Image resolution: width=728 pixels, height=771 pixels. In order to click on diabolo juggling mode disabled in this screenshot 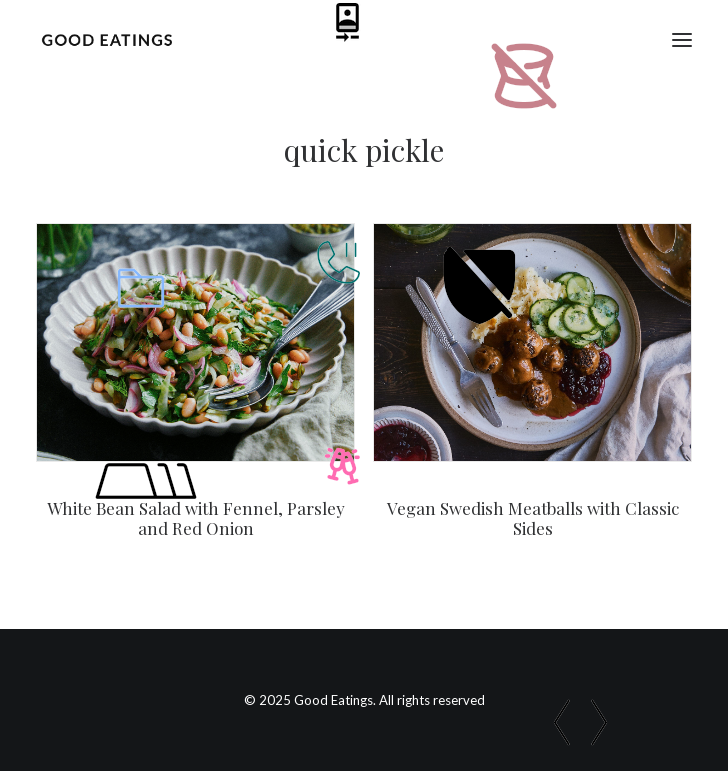, I will do `click(524, 76)`.